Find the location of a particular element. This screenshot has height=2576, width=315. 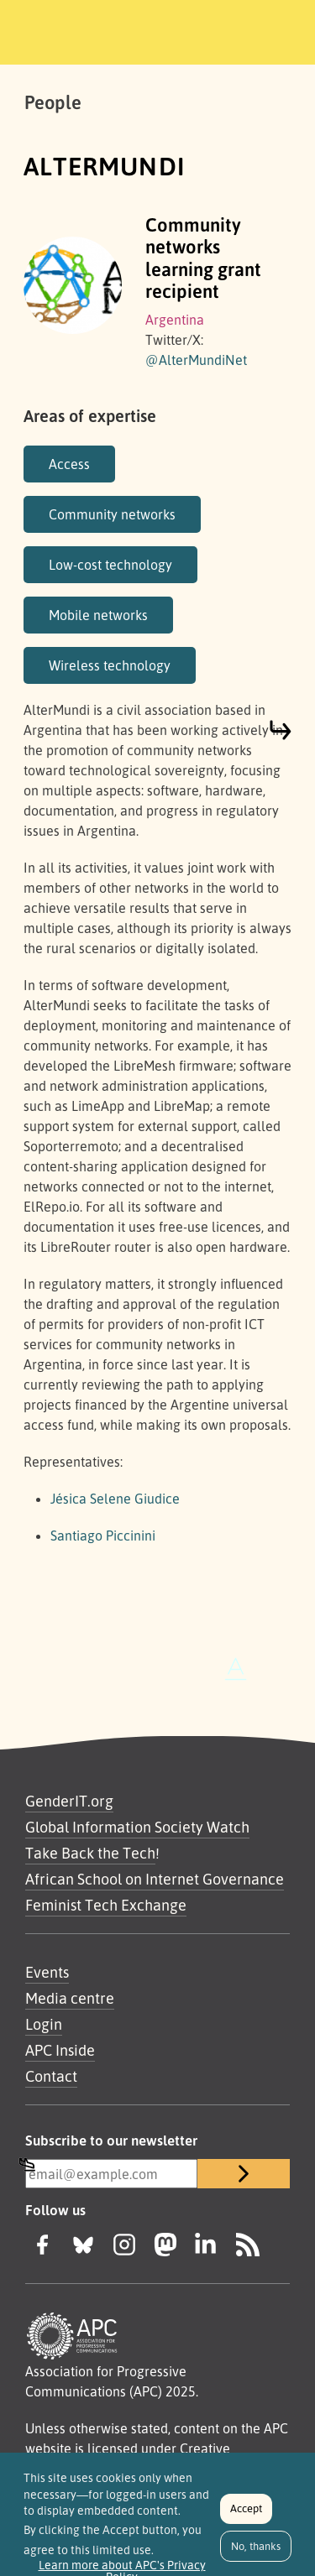

apply underline formatting to selected text is located at coordinates (235, 1669).